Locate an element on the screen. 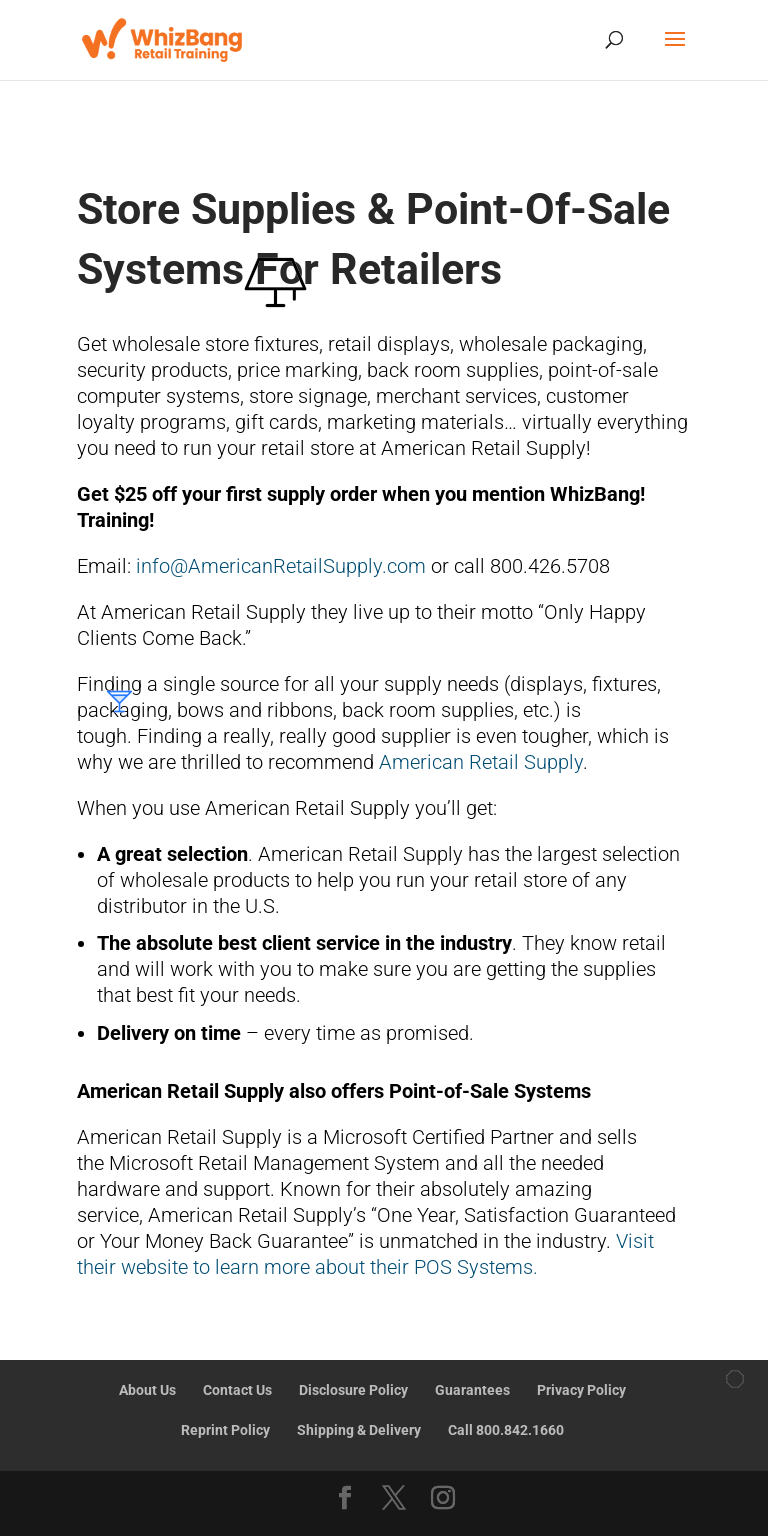 Image resolution: width=768 pixels, height=1537 pixels. toggle lamp or lighting control is located at coordinates (275, 282).